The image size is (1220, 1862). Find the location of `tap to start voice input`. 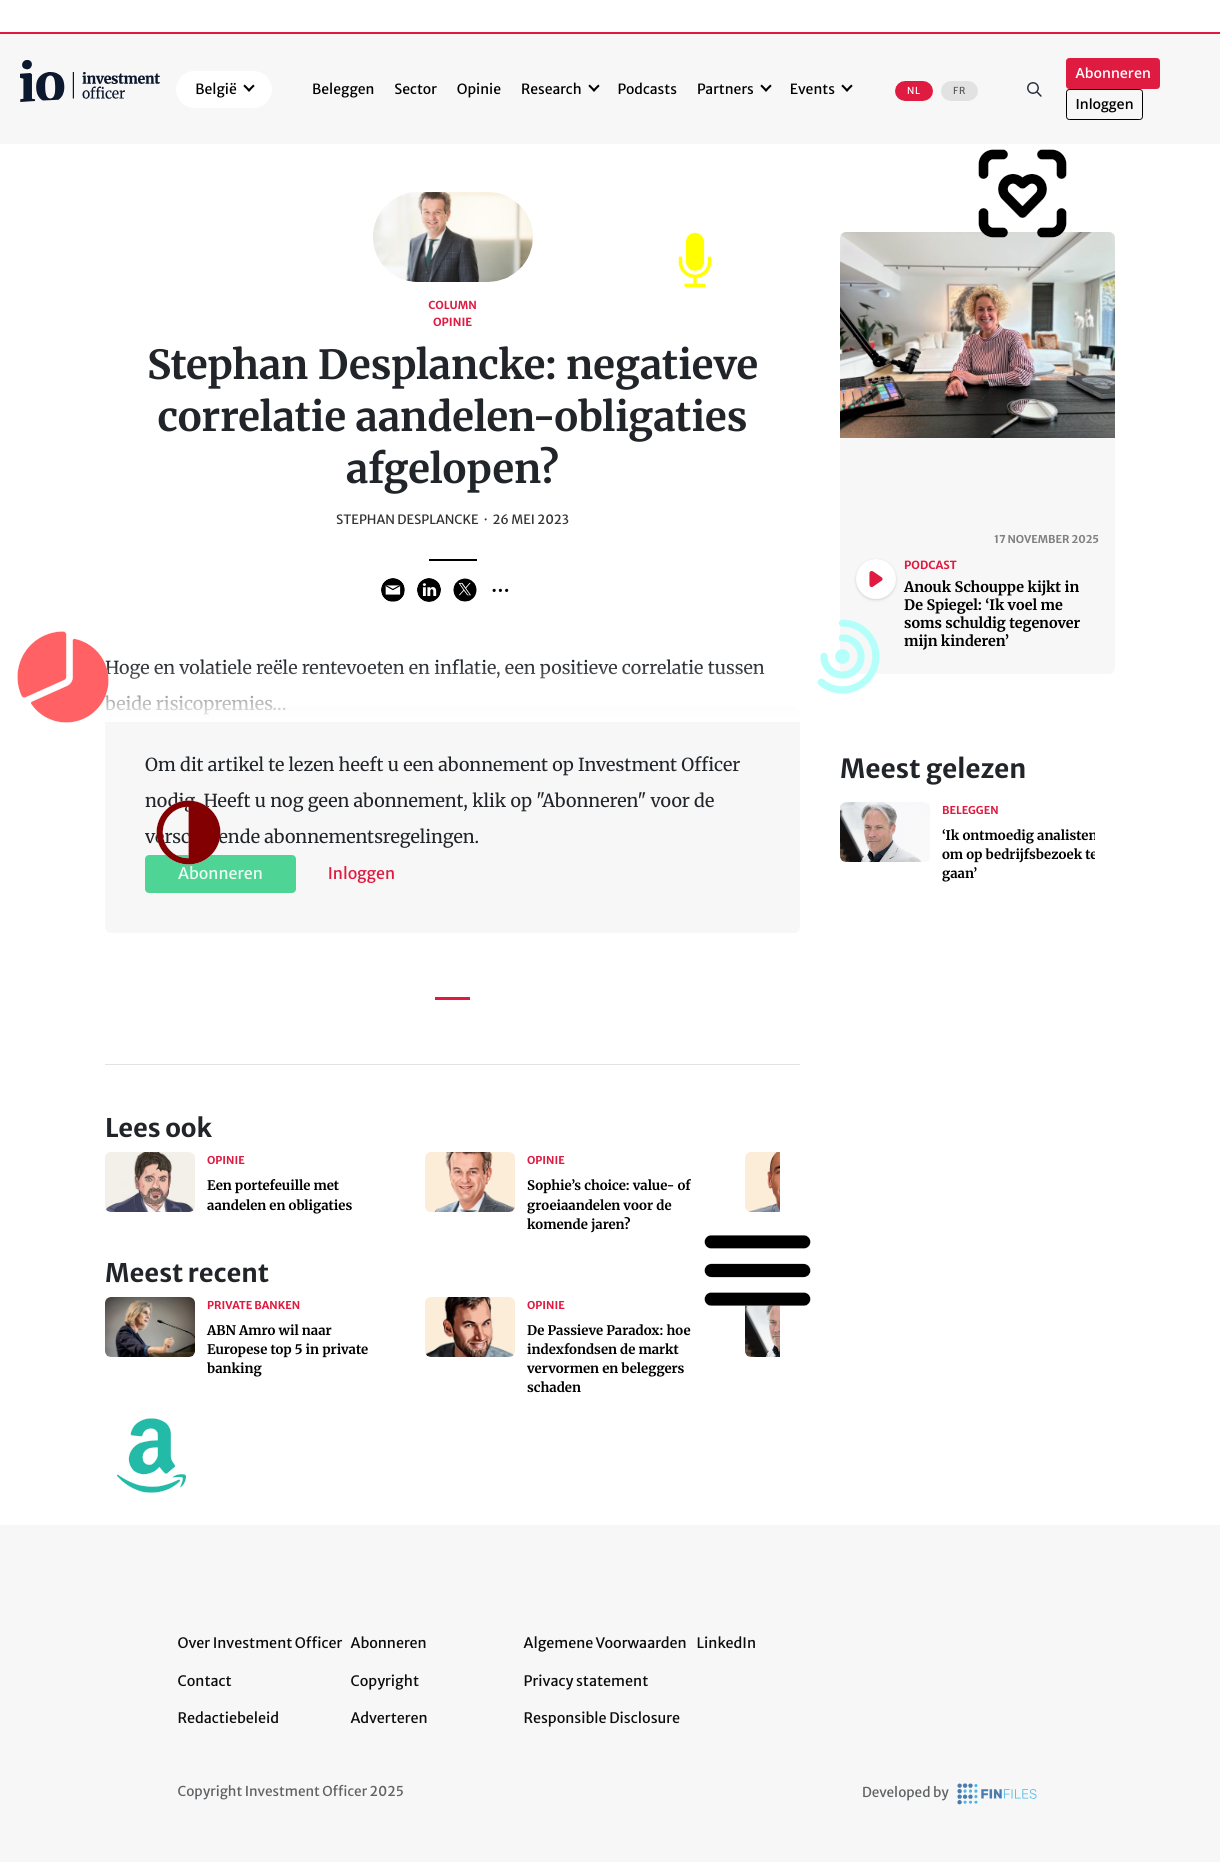

tap to start voice input is located at coordinates (695, 260).